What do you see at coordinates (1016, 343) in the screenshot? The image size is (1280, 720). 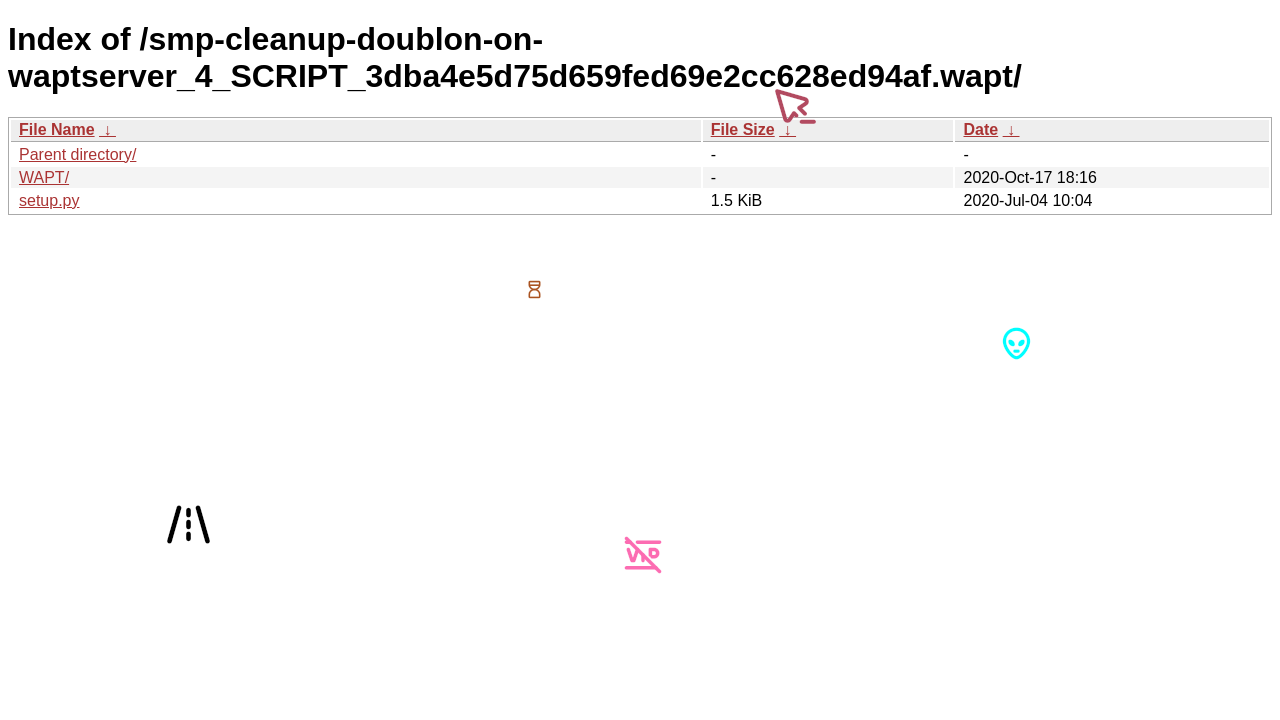 I see `view or access sci-fi themed content` at bounding box center [1016, 343].